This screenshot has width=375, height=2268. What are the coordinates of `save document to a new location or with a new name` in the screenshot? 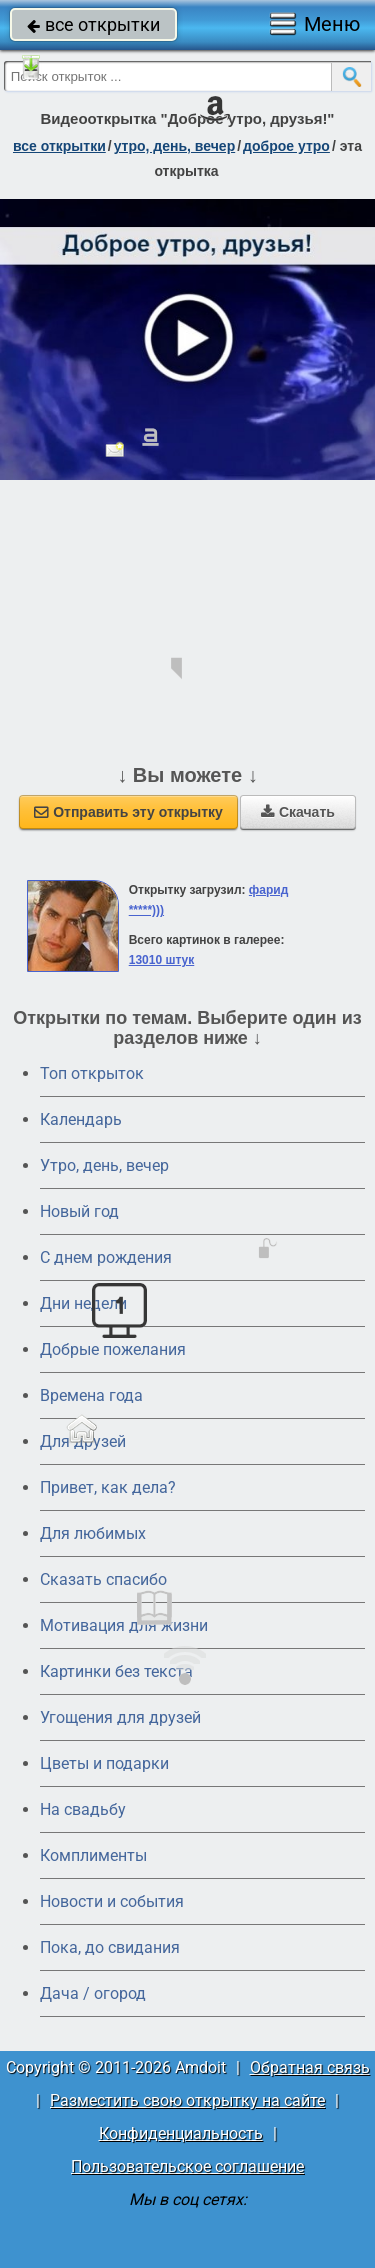 It's located at (31, 68).